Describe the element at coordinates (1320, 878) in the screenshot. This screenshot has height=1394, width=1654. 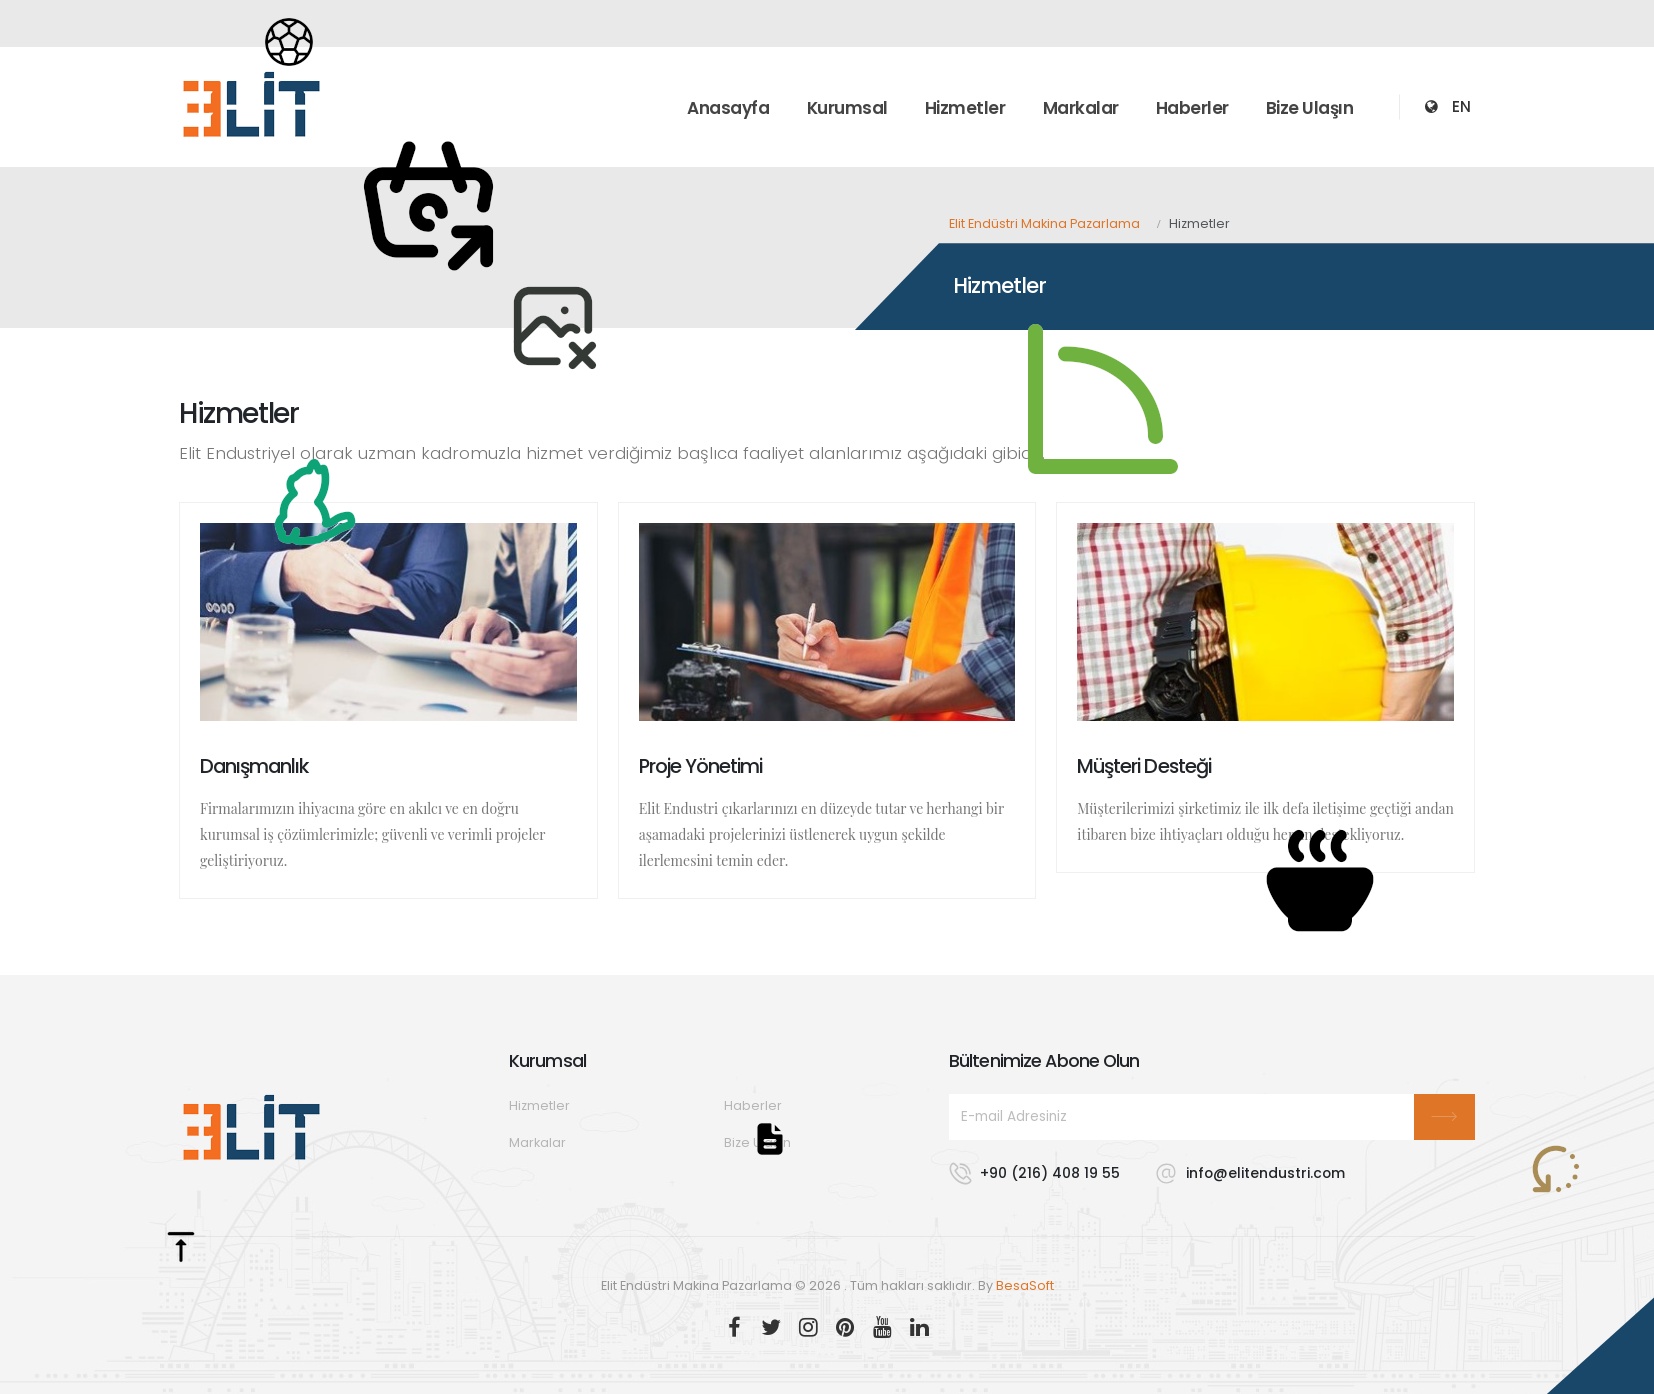
I see `browse soup or hot food options` at that location.